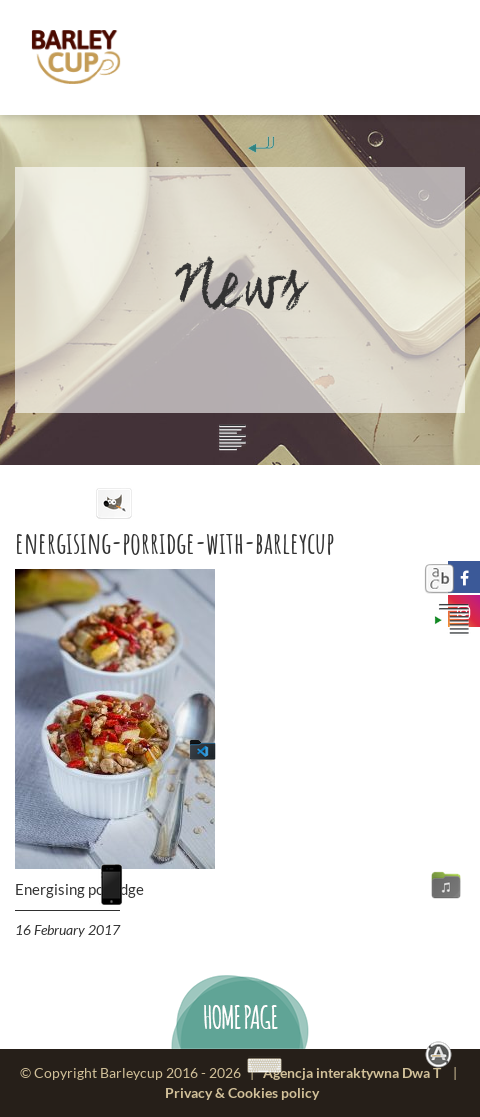 This screenshot has width=480, height=1117. I want to click on open a GIMP image file, so click(114, 502).